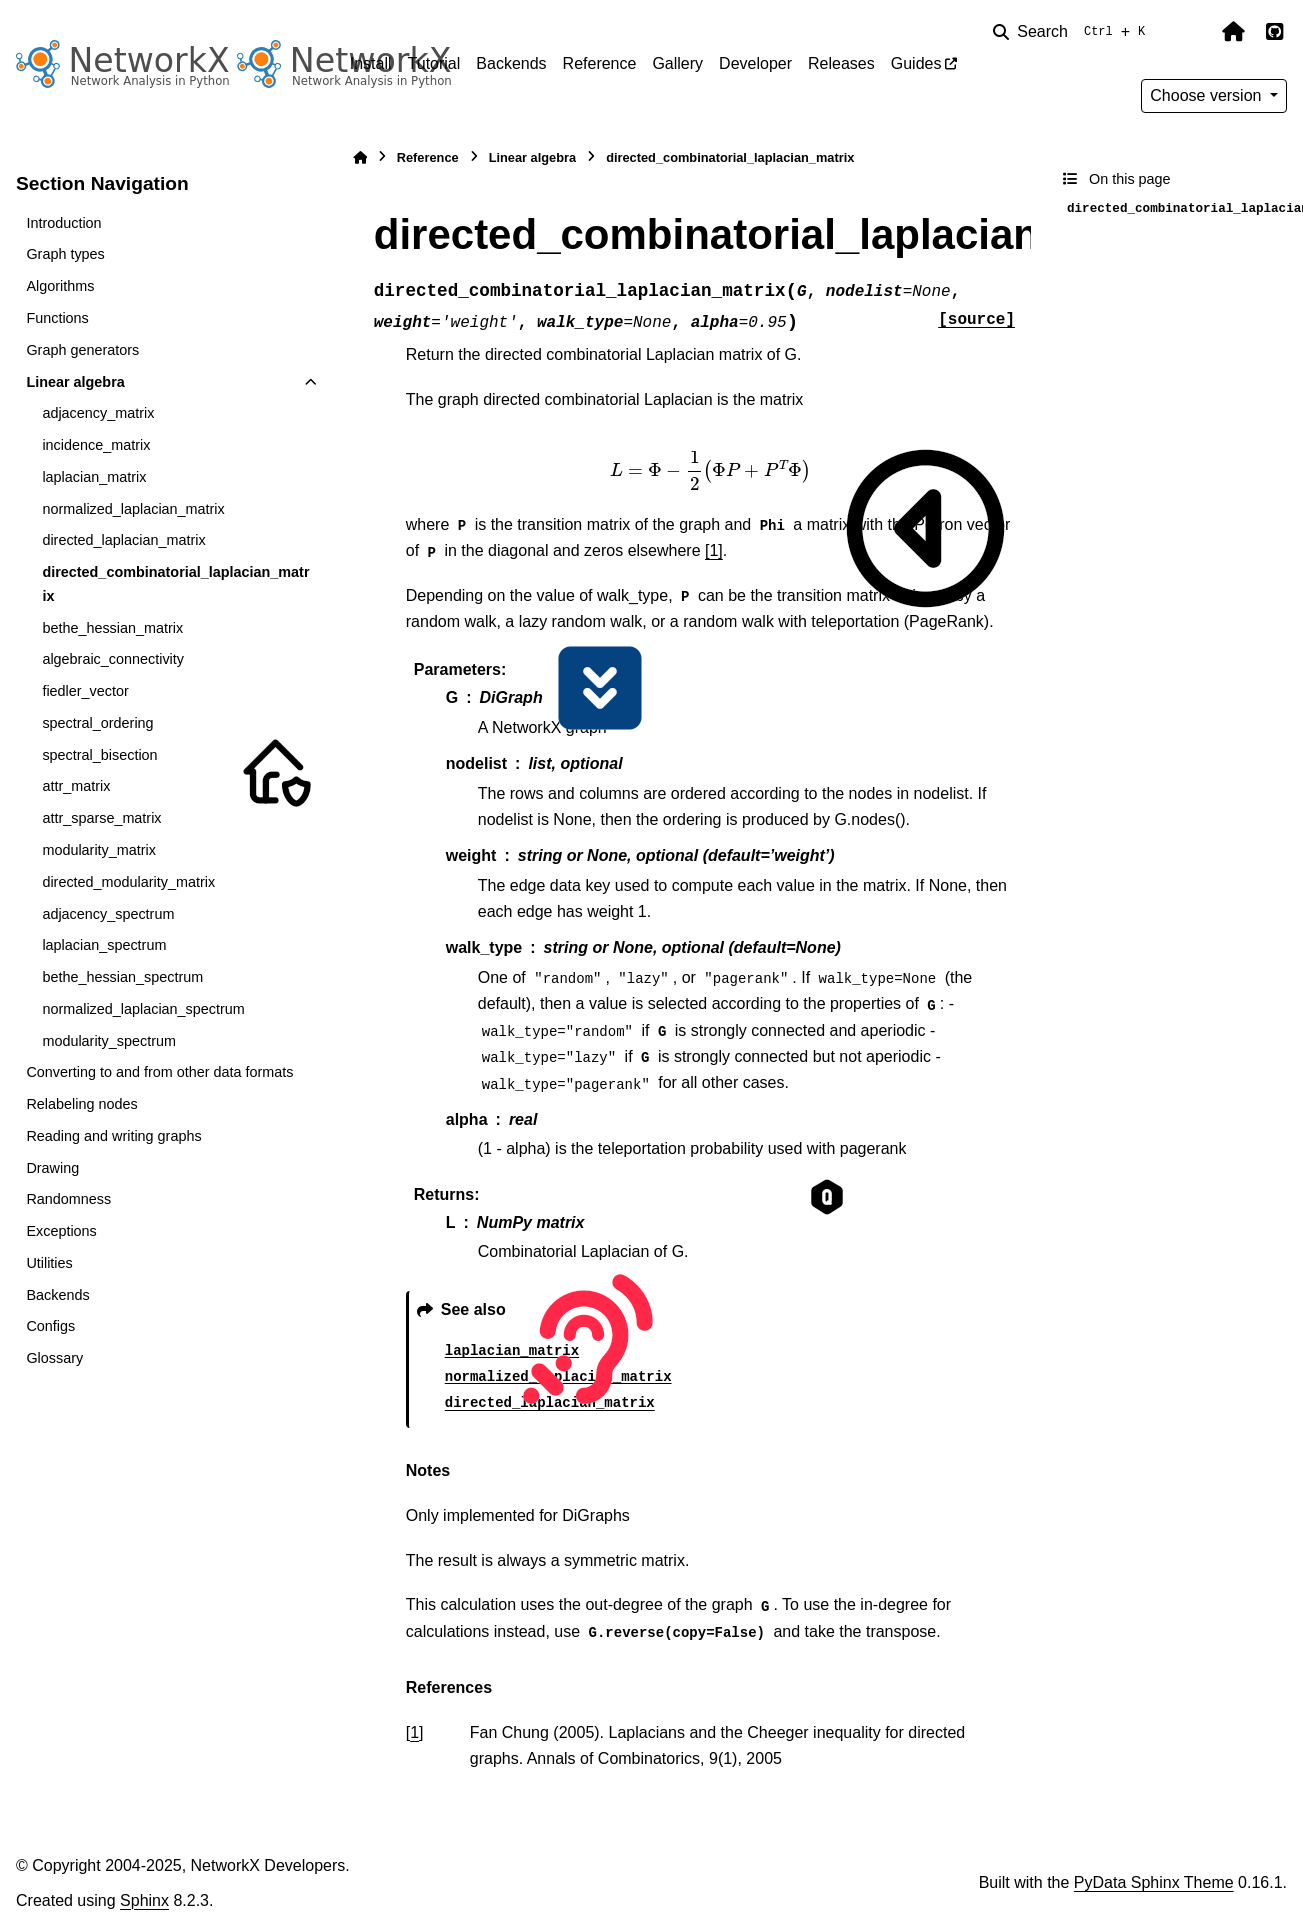  Describe the element at coordinates (600, 688) in the screenshot. I see `scroll down or view more content` at that location.